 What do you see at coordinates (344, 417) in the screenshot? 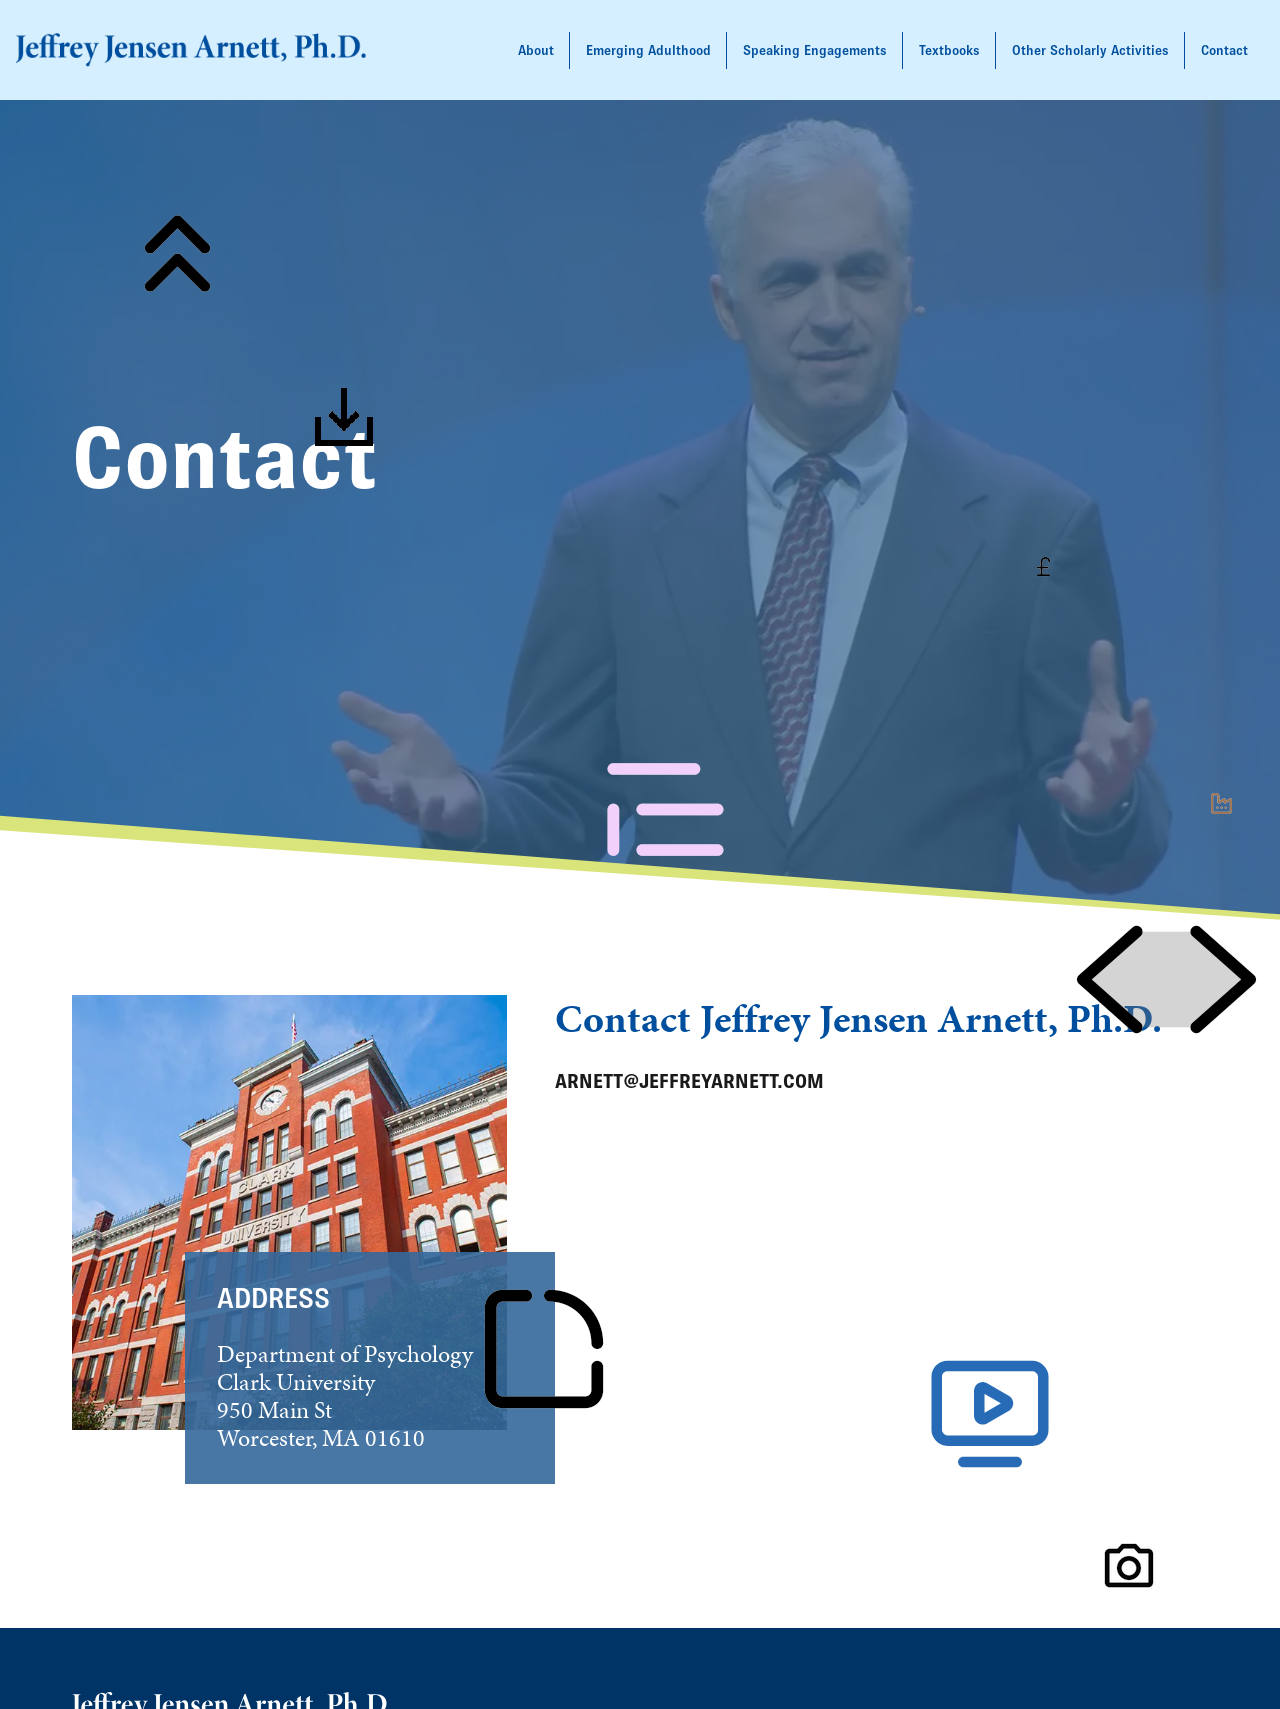
I see `download file to device` at bounding box center [344, 417].